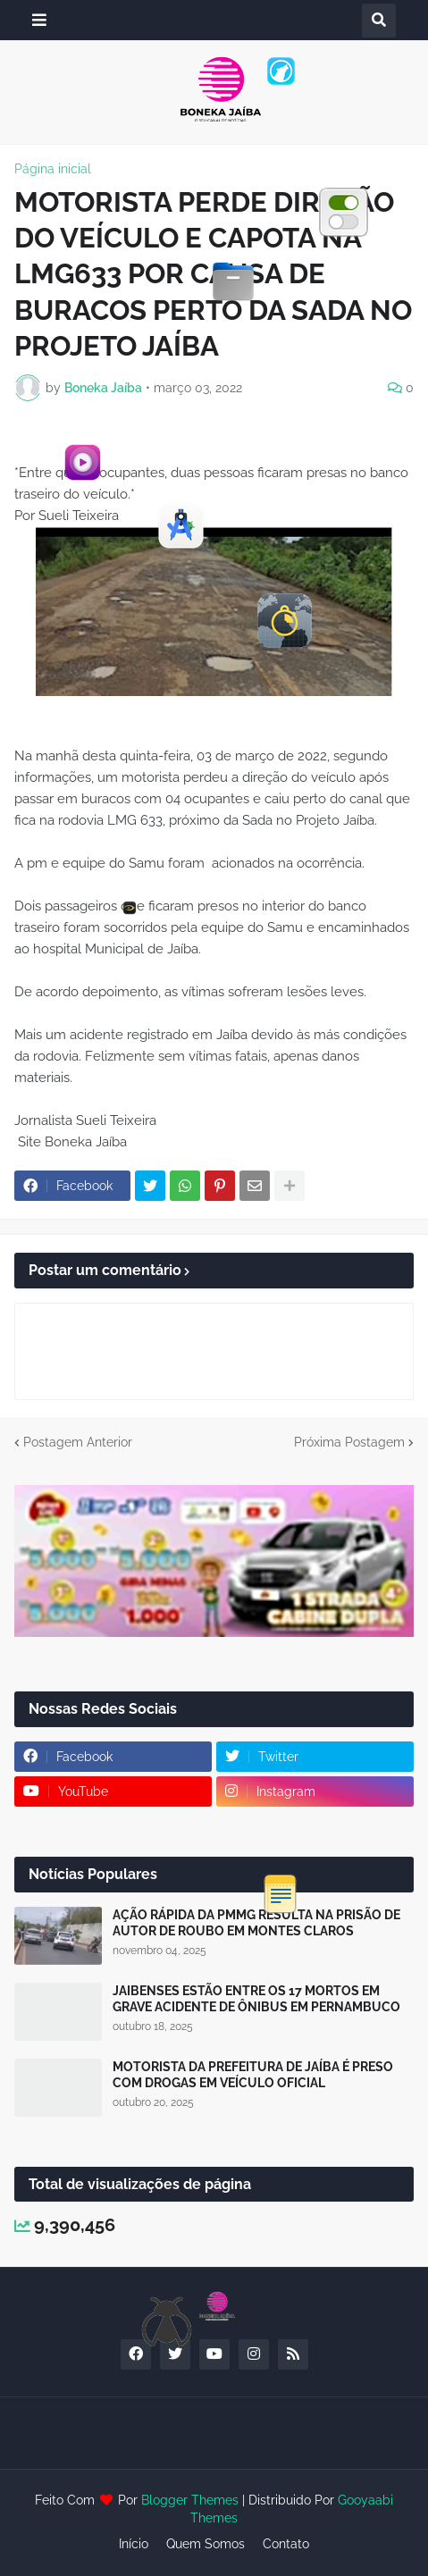 This screenshot has height=2576, width=428. Describe the element at coordinates (284, 620) in the screenshot. I see `manage browser cookie settings` at that location.